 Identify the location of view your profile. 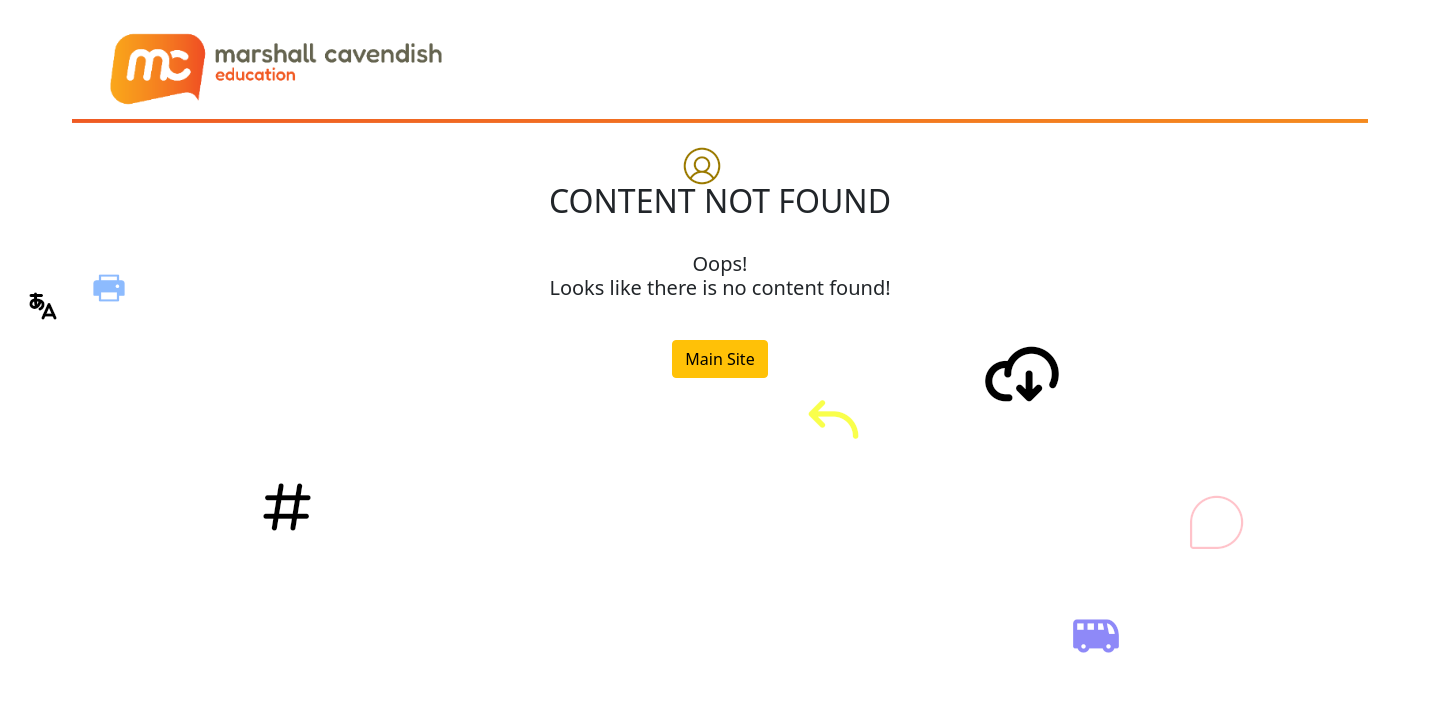
(702, 166).